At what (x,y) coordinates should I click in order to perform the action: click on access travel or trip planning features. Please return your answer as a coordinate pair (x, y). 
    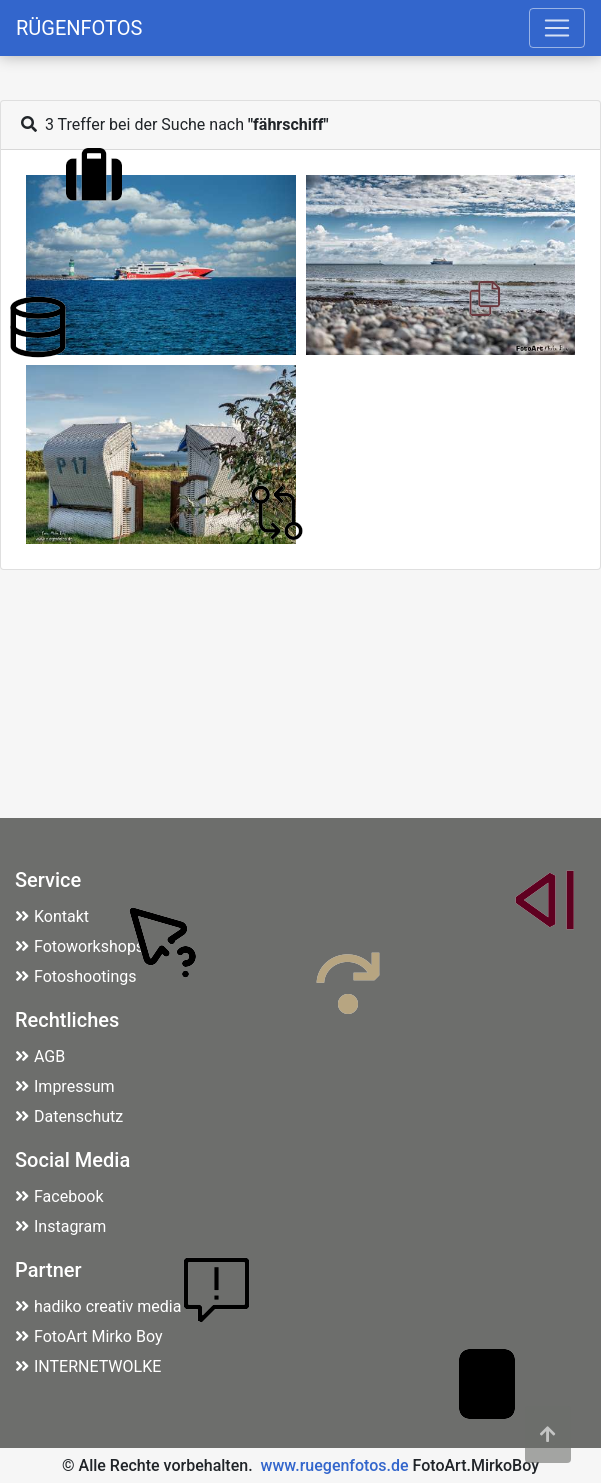
    Looking at the image, I should click on (94, 176).